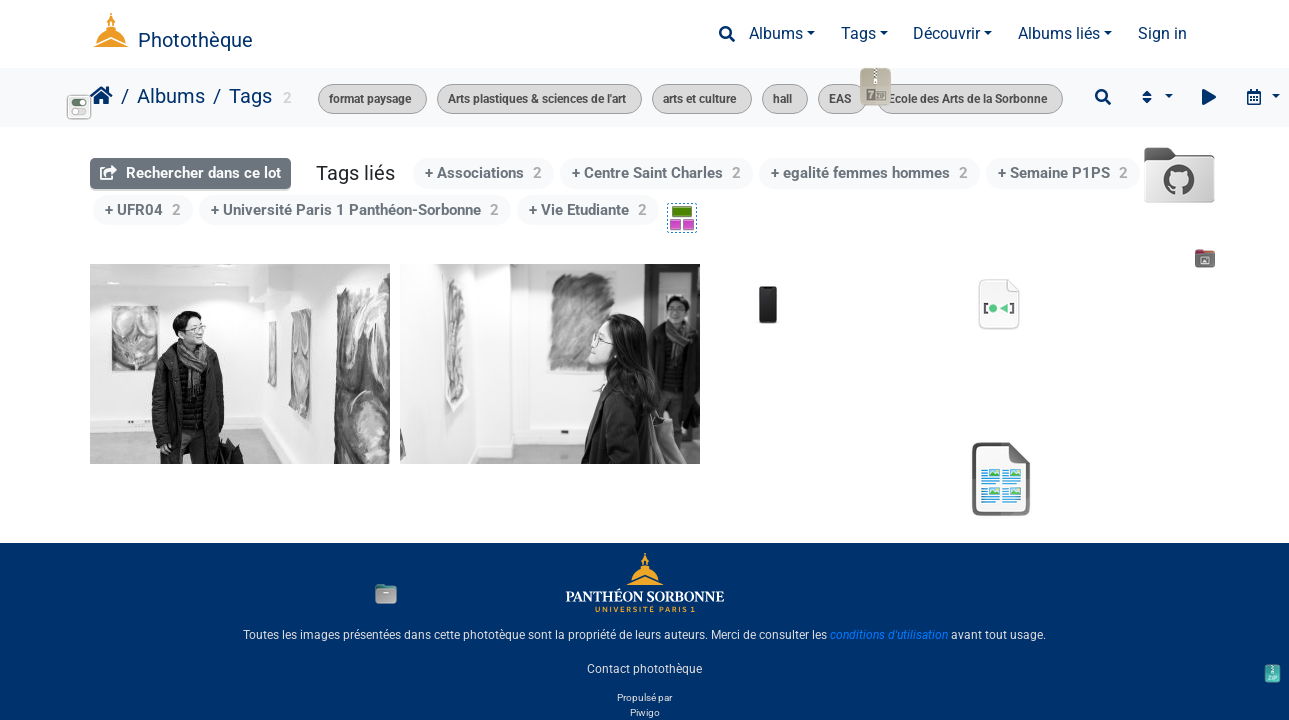 This screenshot has height=720, width=1289. Describe the element at coordinates (1205, 258) in the screenshot. I see `open pictures folder` at that location.